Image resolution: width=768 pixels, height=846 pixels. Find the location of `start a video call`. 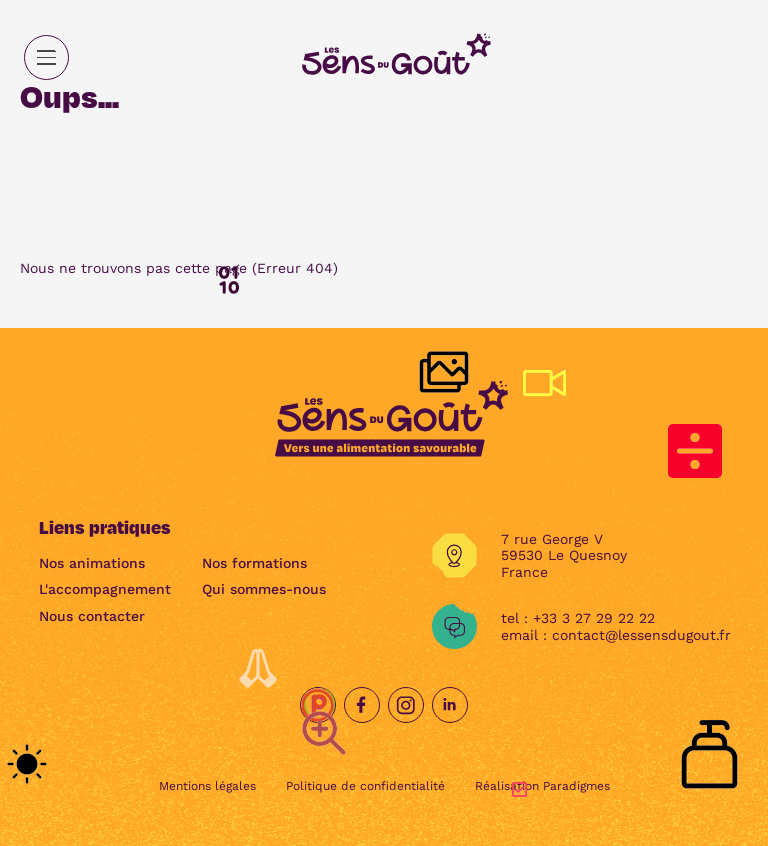

start a video call is located at coordinates (544, 383).